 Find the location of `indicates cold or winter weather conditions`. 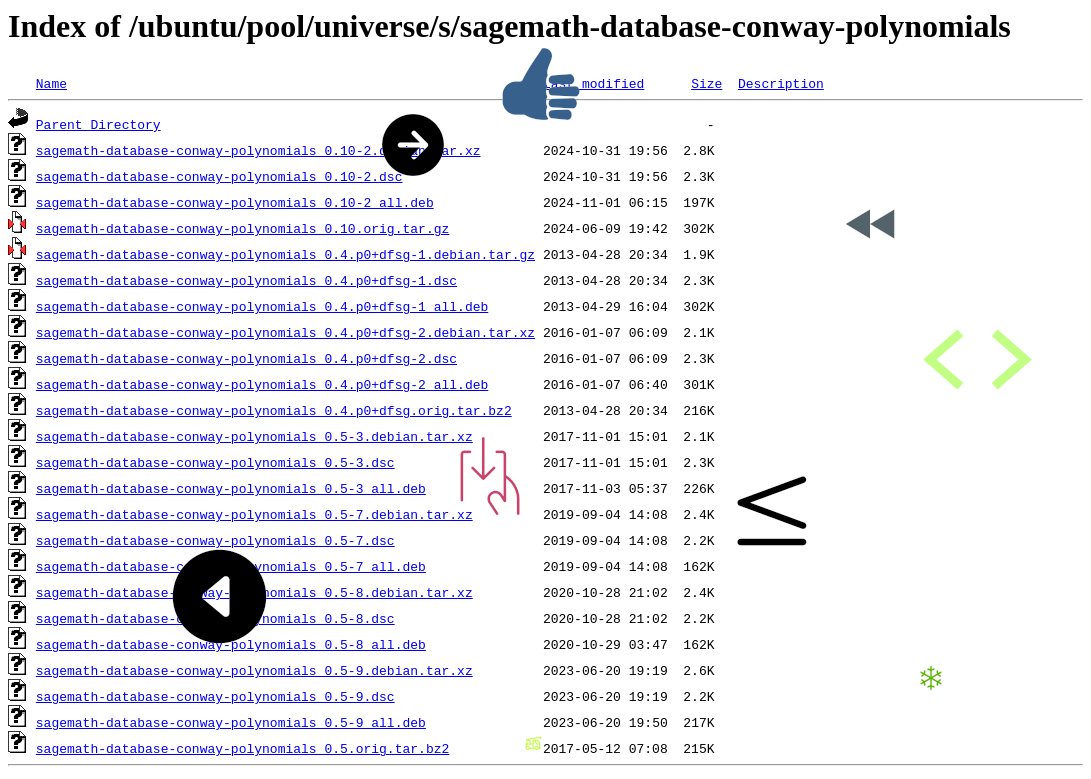

indicates cold or winter weather conditions is located at coordinates (931, 678).